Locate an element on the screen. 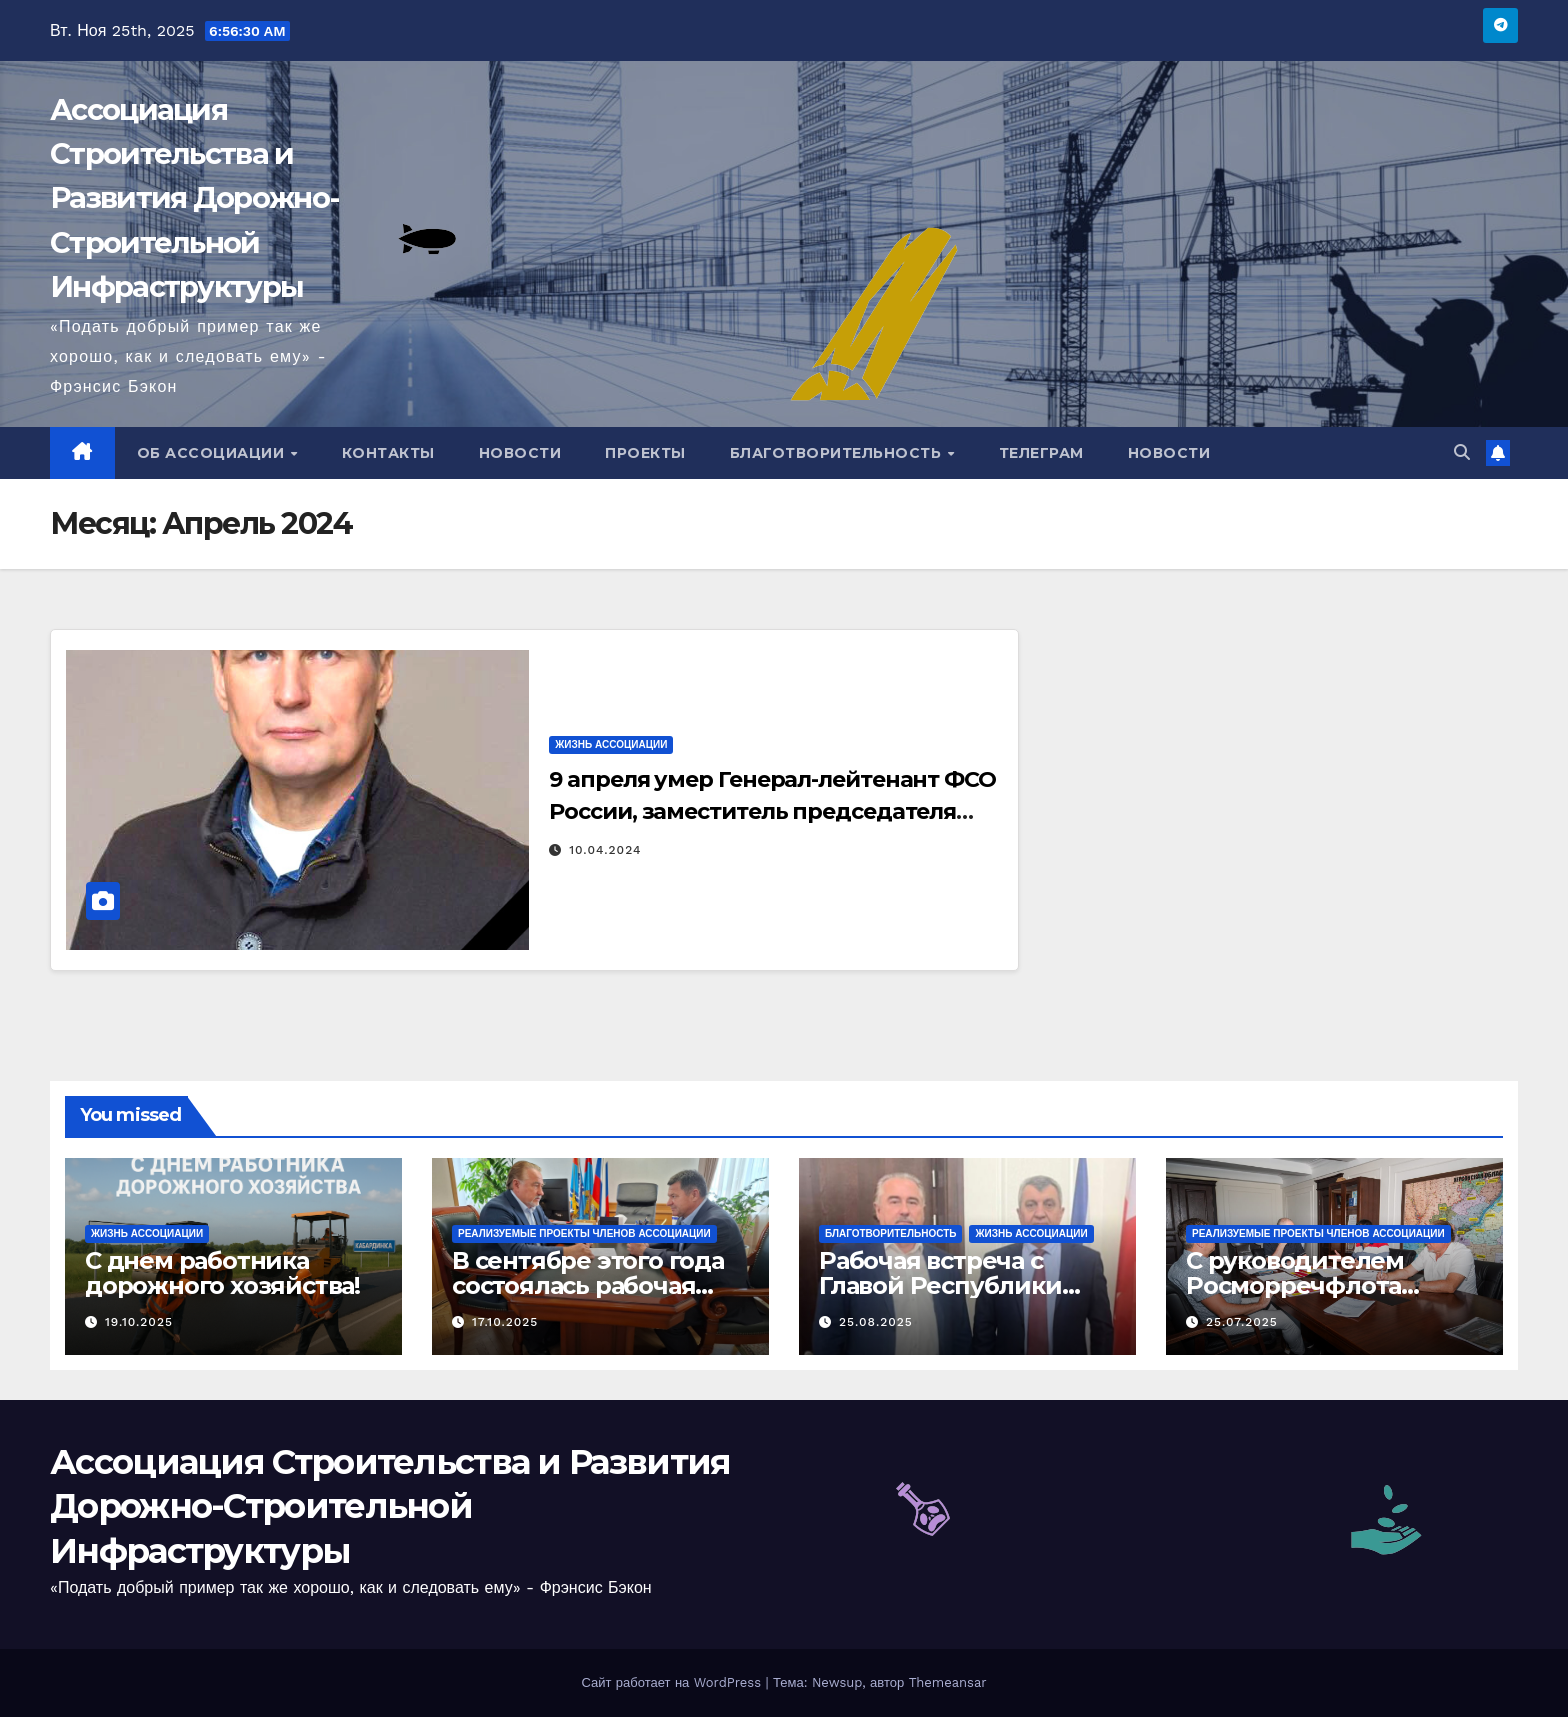 The height and width of the screenshot is (1717, 1568). use a madness potion on your character is located at coordinates (923, 1509).